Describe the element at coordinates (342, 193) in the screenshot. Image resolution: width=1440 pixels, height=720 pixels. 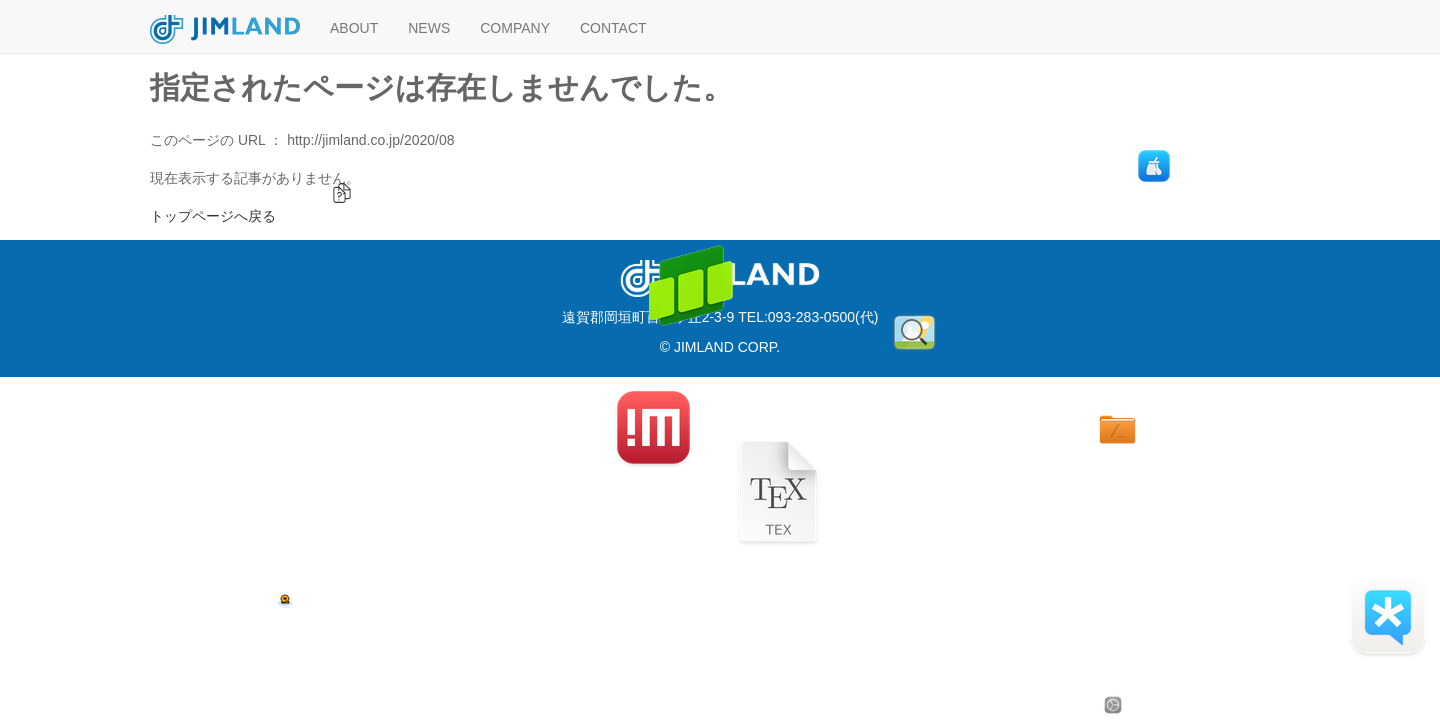
I see `access frequently asked questions` at that location.